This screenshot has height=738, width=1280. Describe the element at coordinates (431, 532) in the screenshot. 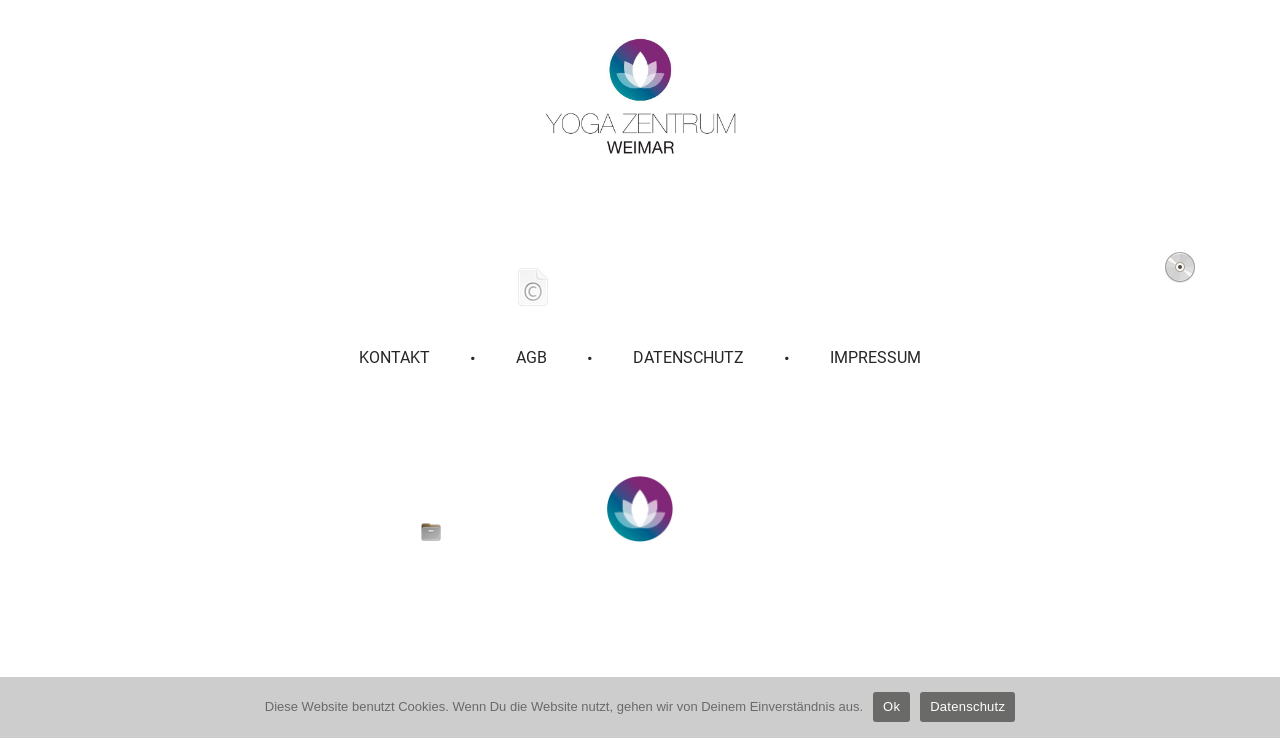

I see `open the file manager` at that location.